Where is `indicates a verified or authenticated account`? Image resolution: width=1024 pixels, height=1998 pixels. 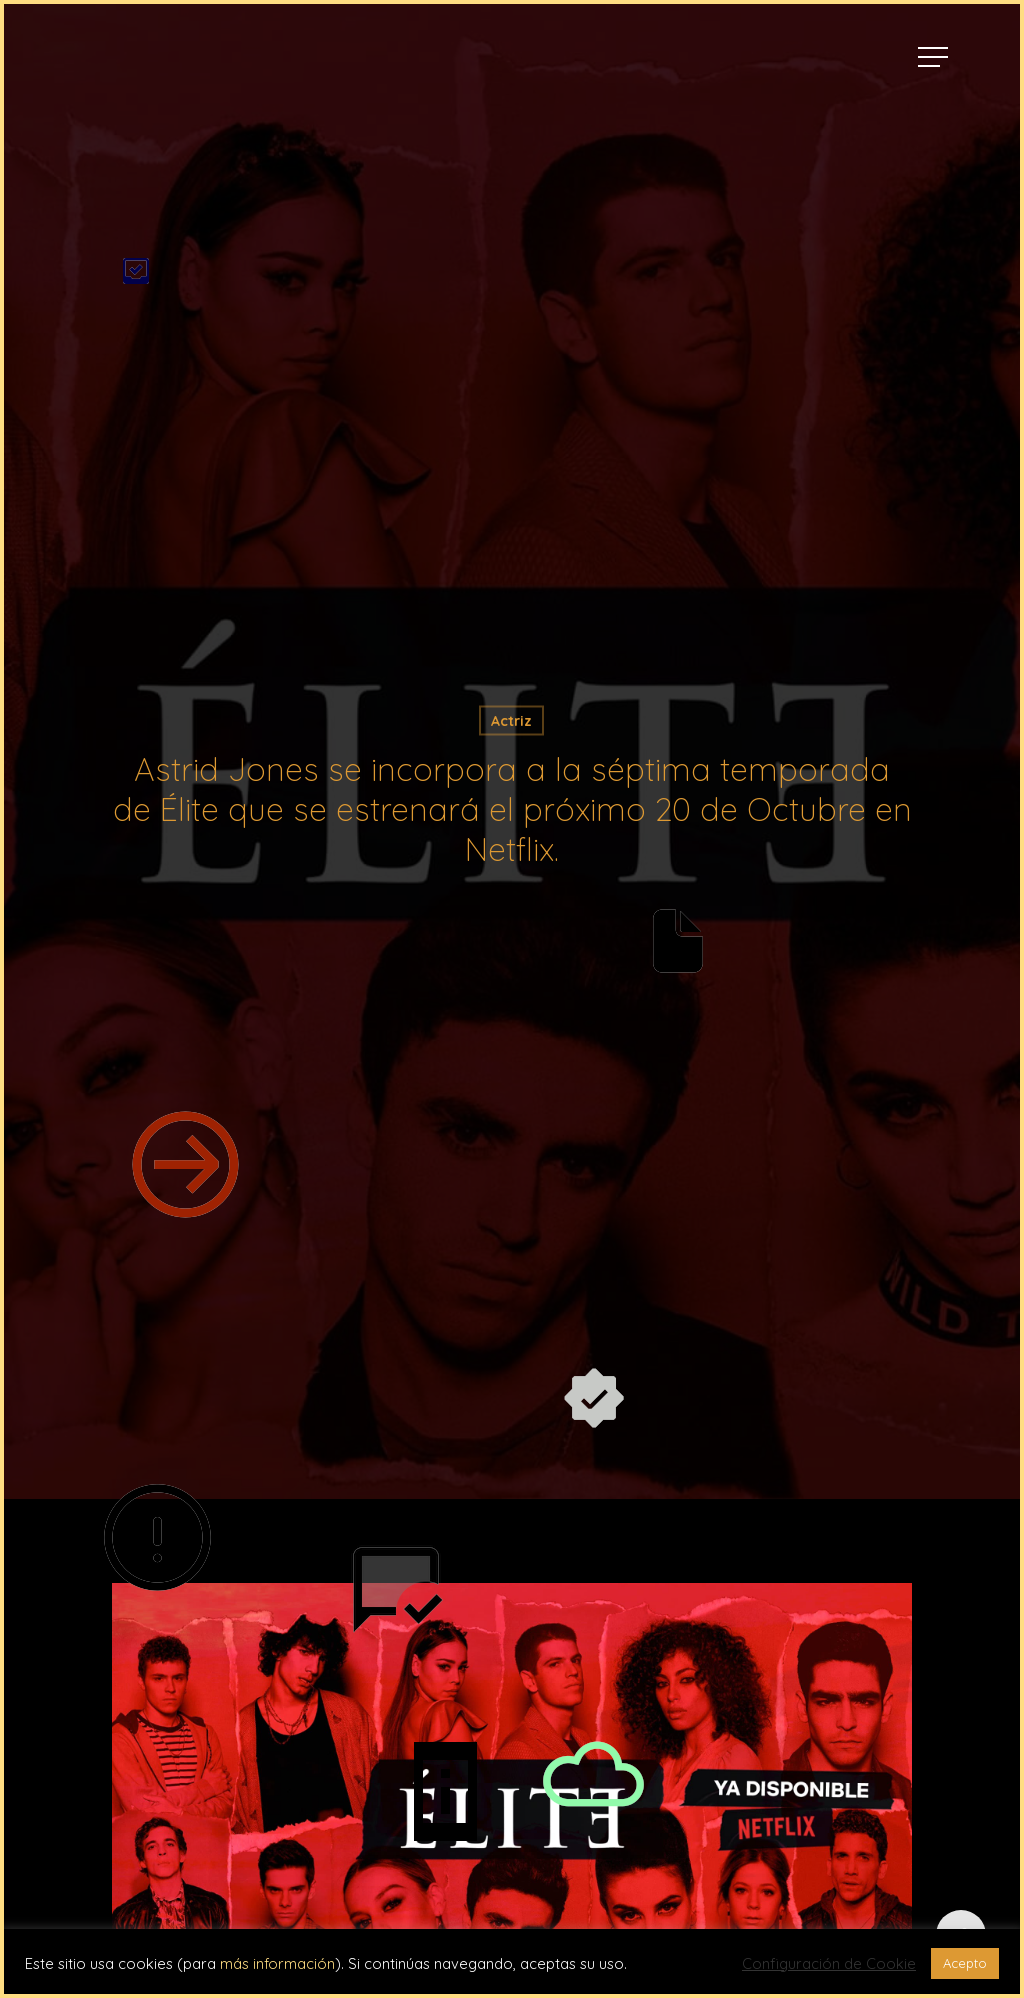 indicates a verified or authenticated account is located at coordinates (594, 1398).